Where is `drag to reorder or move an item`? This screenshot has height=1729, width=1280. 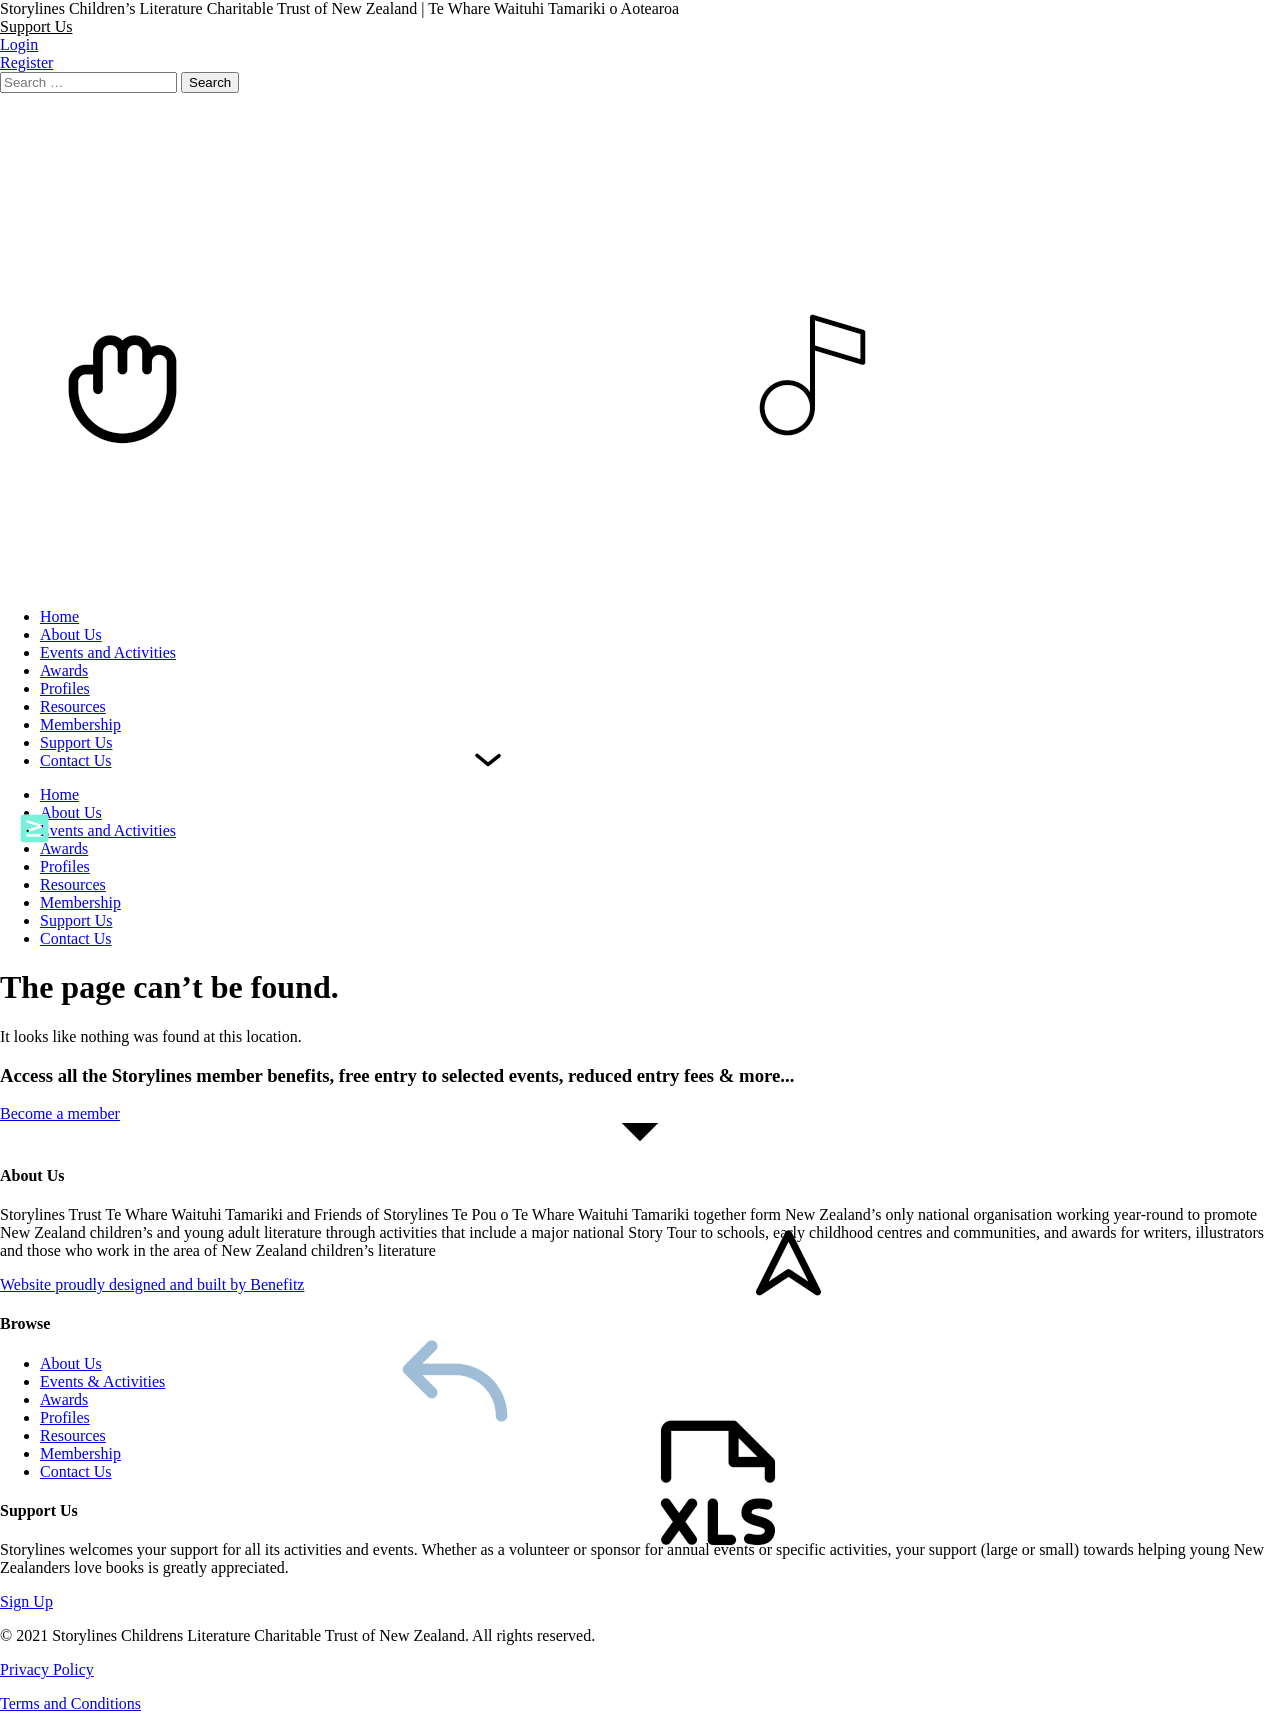
drag to reorder or move an item is located at coordinates (122, 374).